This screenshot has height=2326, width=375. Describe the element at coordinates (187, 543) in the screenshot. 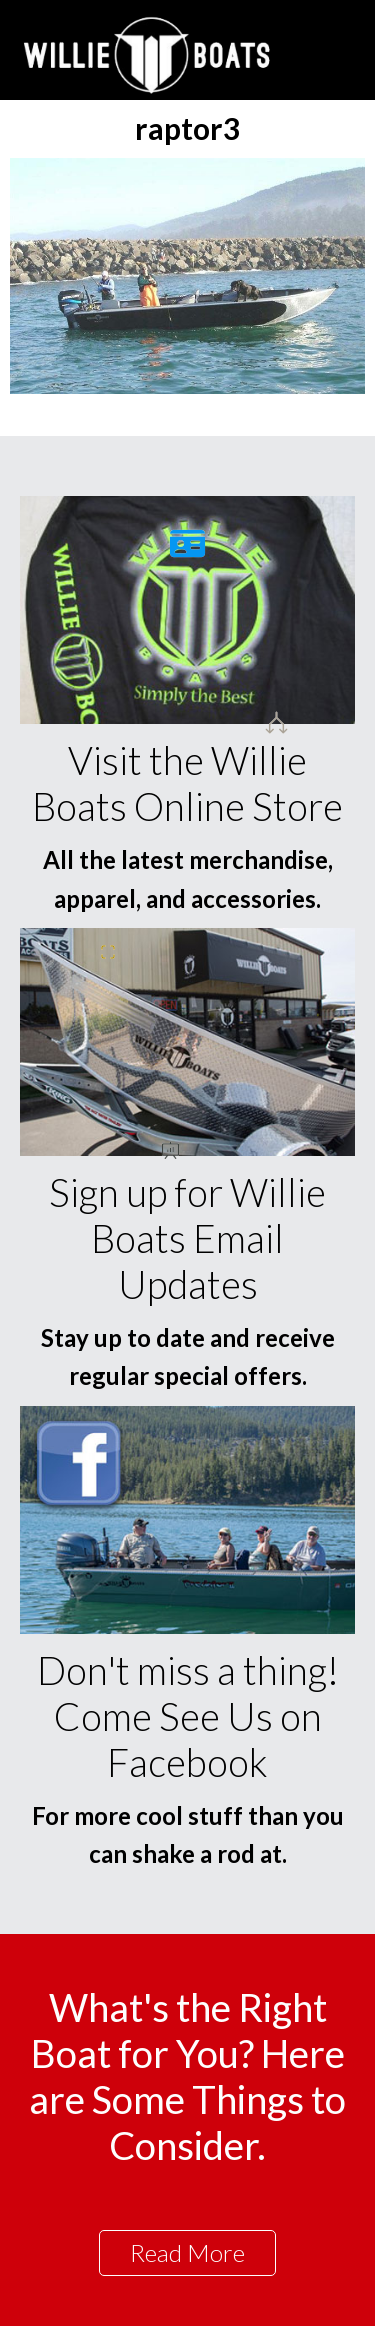

I see `view your driver's license or ID card` at that location.